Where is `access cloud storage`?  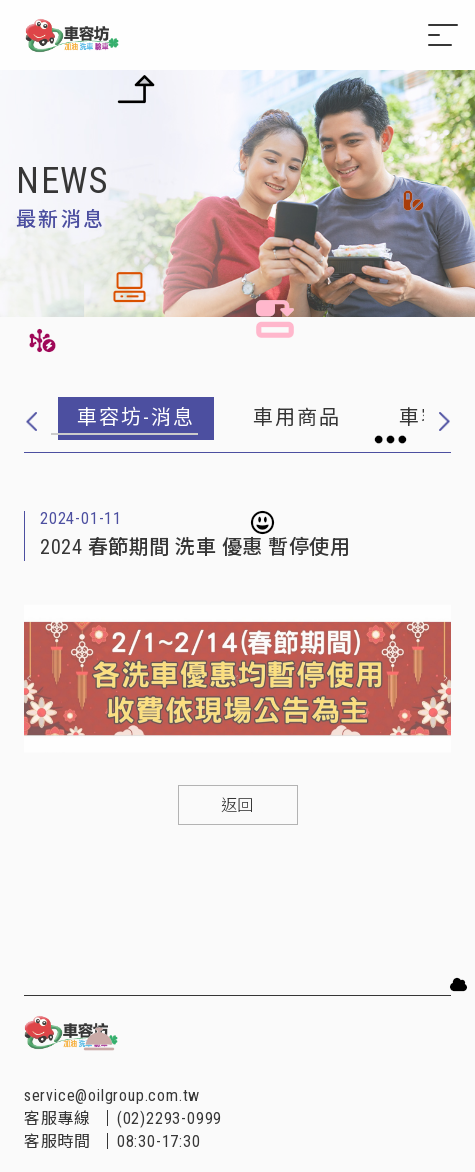 access cloud storage is located at coordinates (458, 984).